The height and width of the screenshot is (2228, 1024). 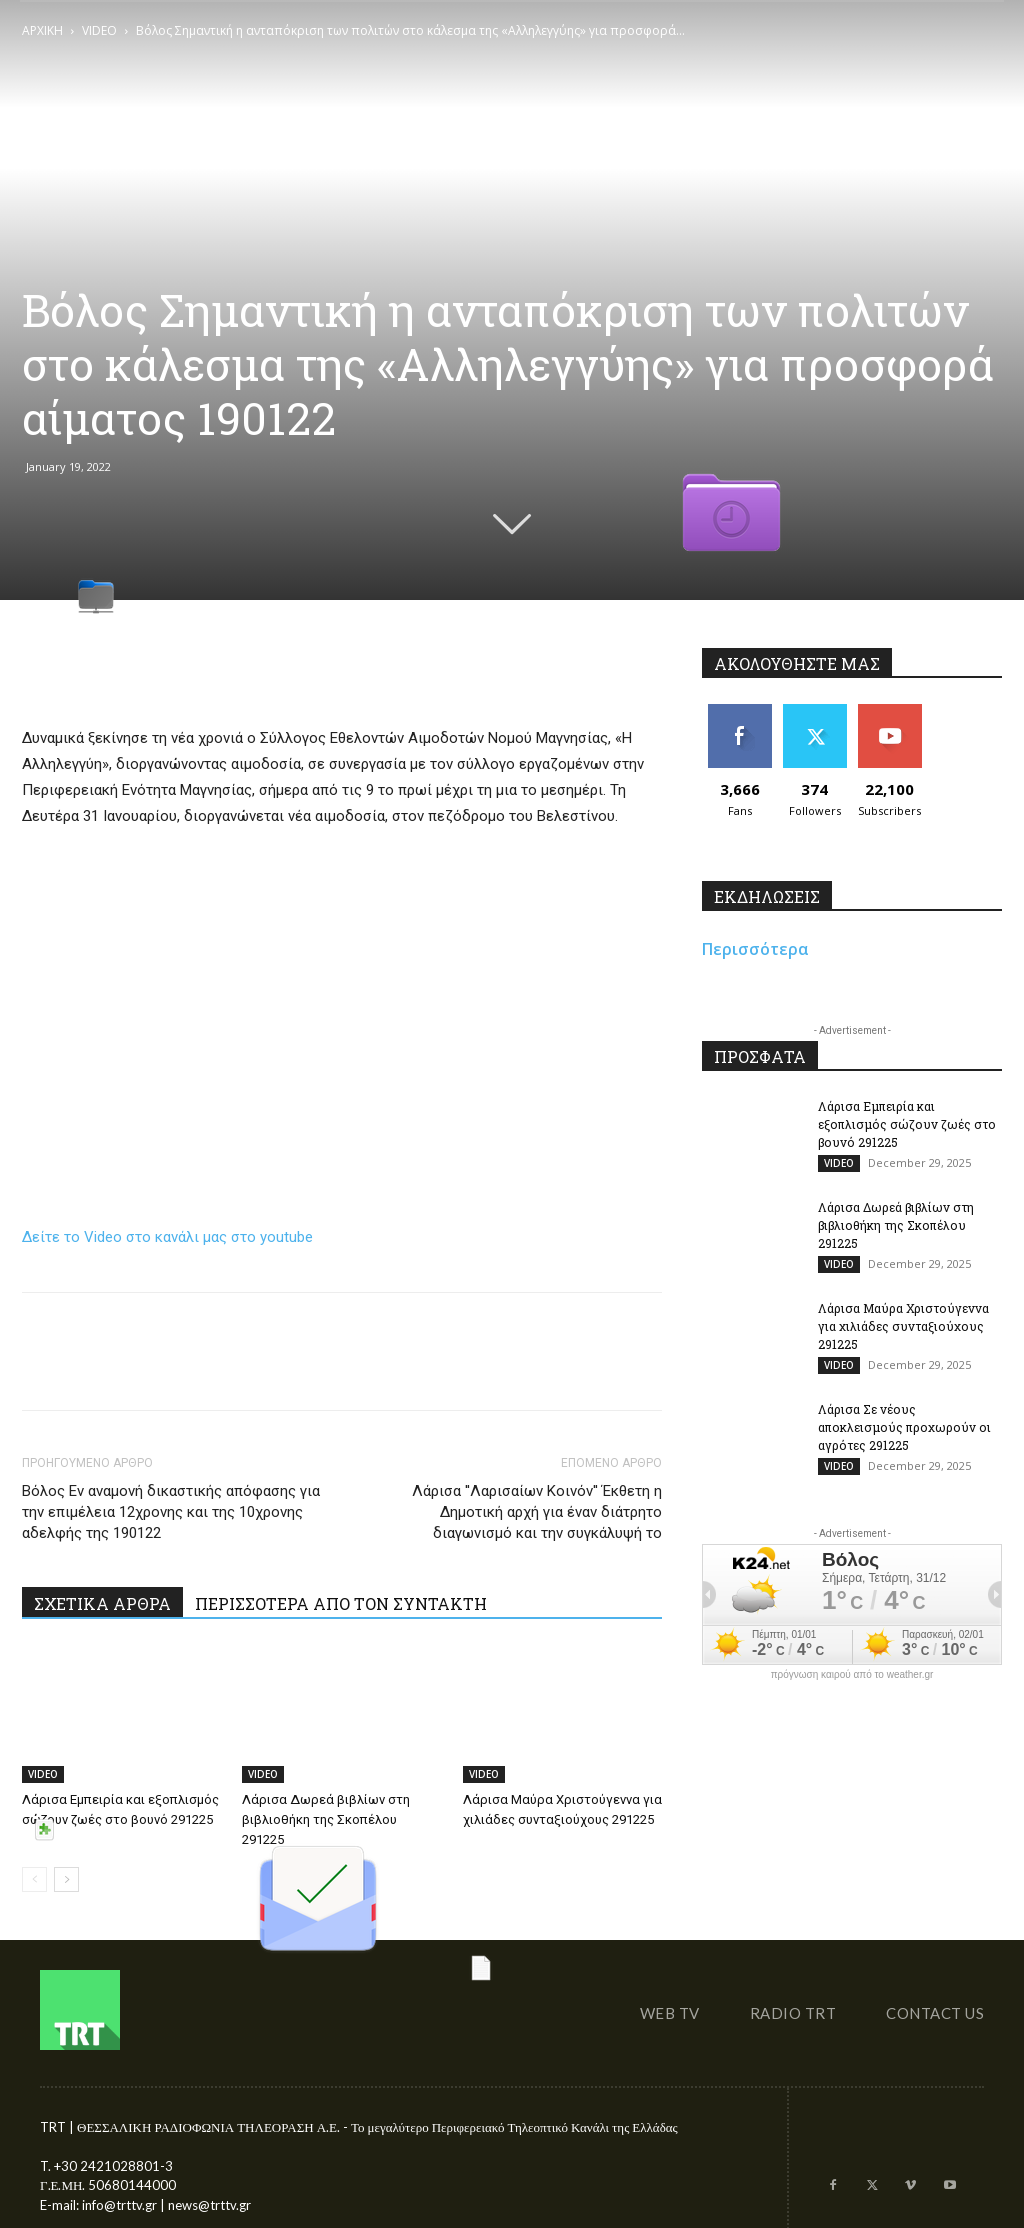 What do you see at coordinates (481, 1968) in the screenshot?
I see `open a text document` at bounding box center [481, 1968].